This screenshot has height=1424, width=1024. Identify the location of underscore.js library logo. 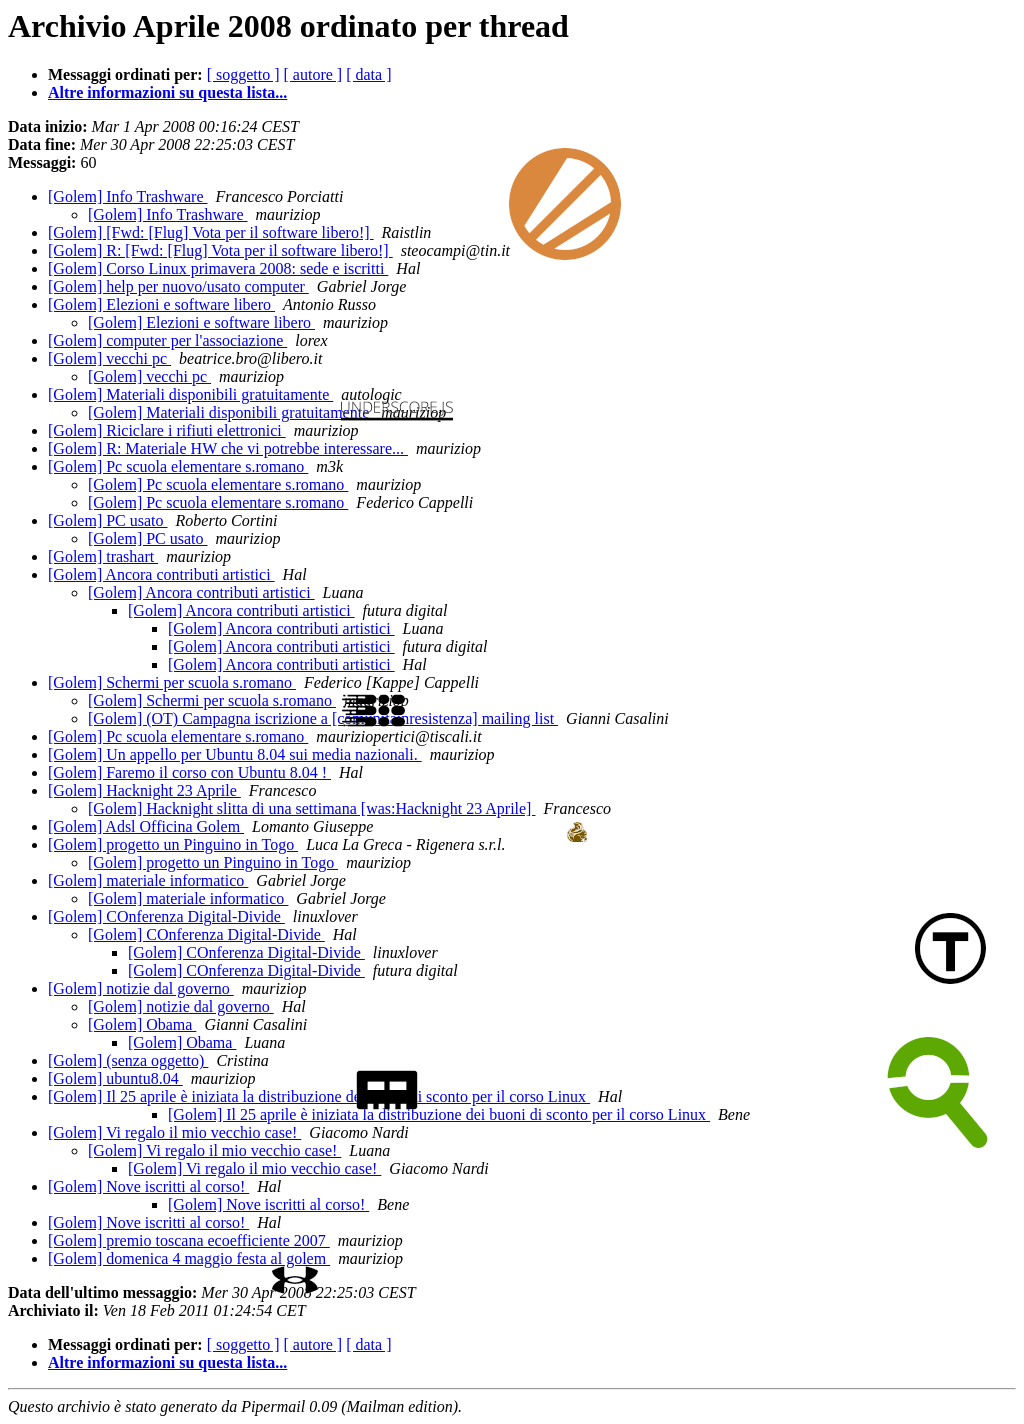
(397, 411).